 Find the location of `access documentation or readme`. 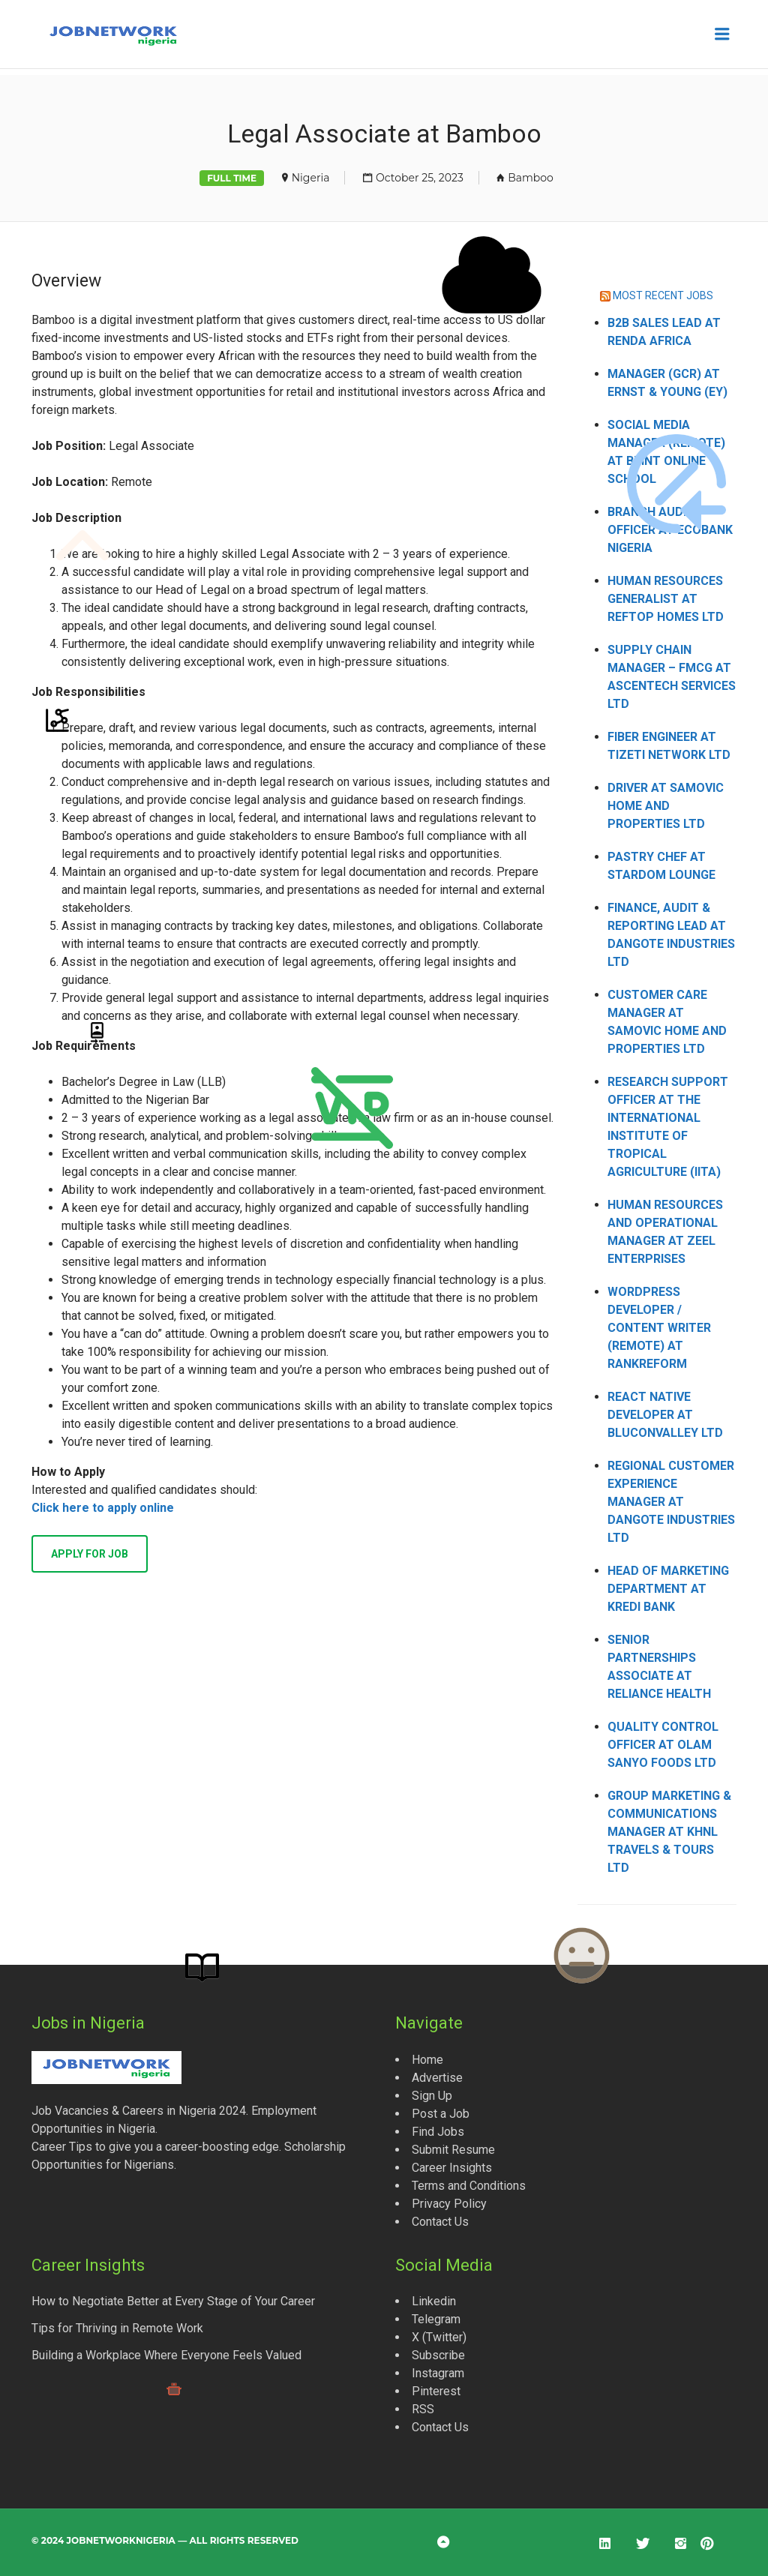

access documentation or readme is located at coordinates (202, 1968).